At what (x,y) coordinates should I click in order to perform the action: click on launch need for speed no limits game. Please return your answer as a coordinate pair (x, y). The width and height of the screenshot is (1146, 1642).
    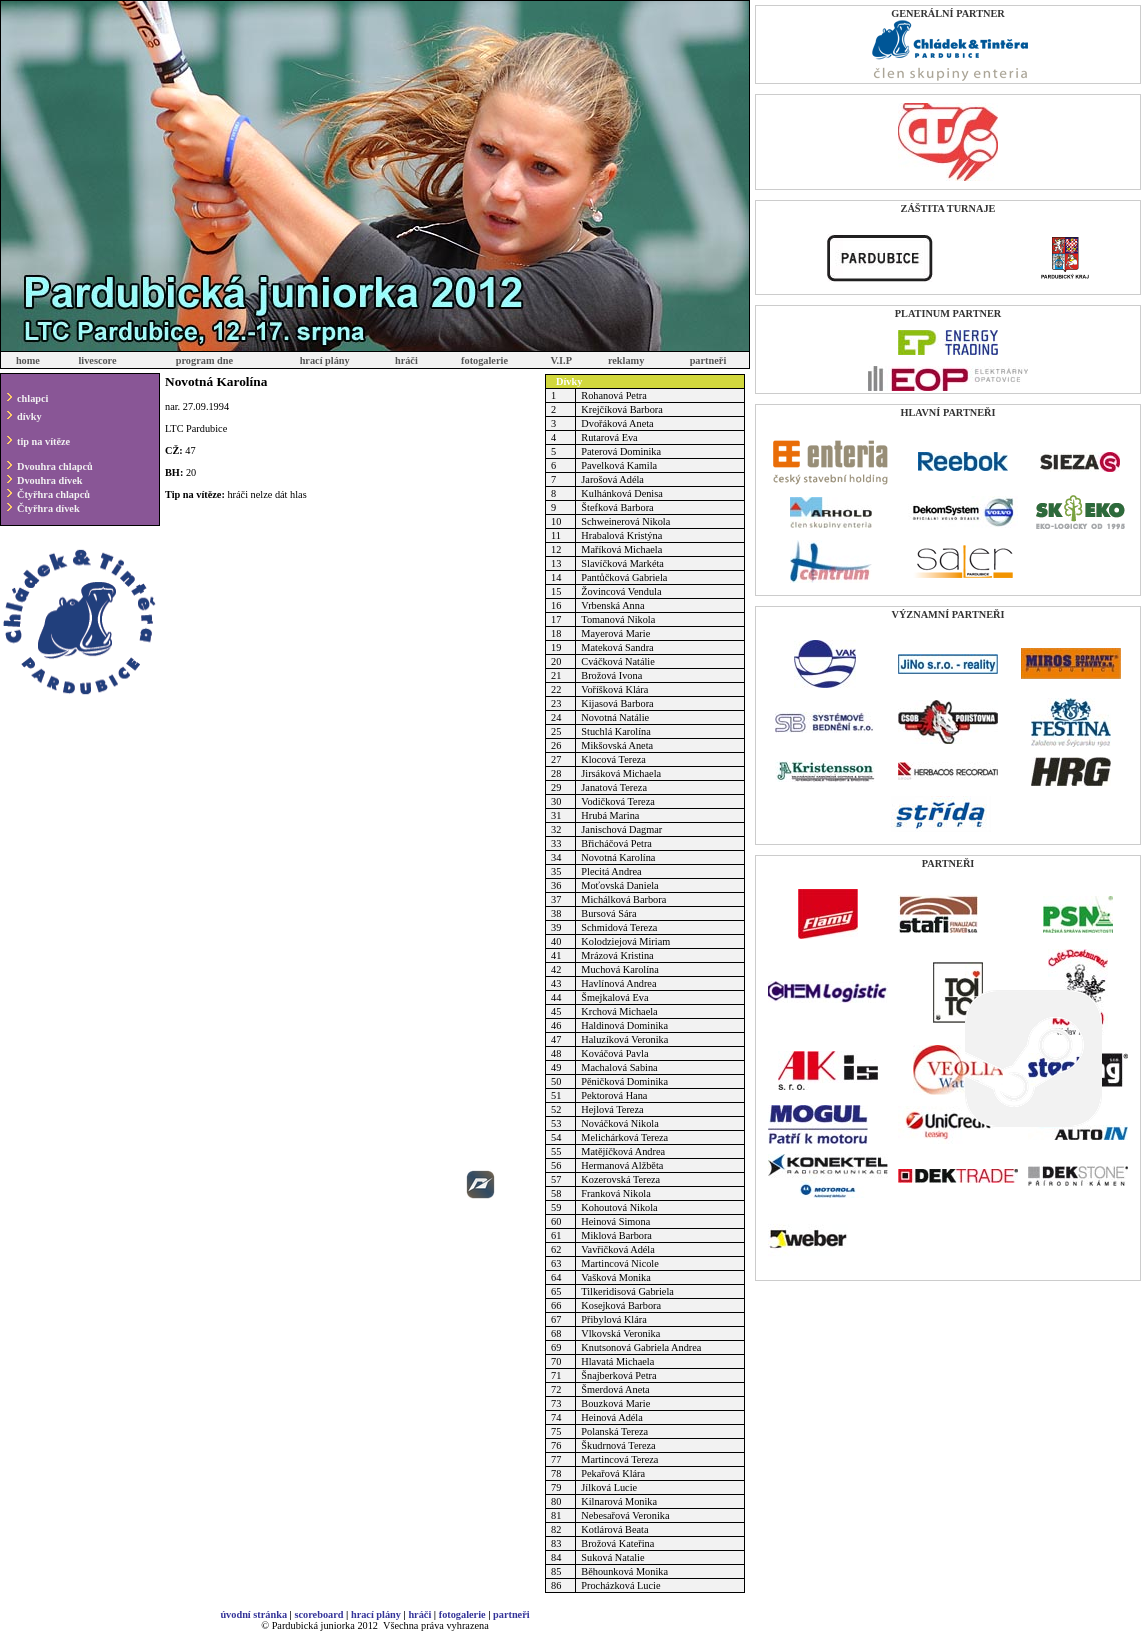
    Looking at the image, I should click on (480, 1184).